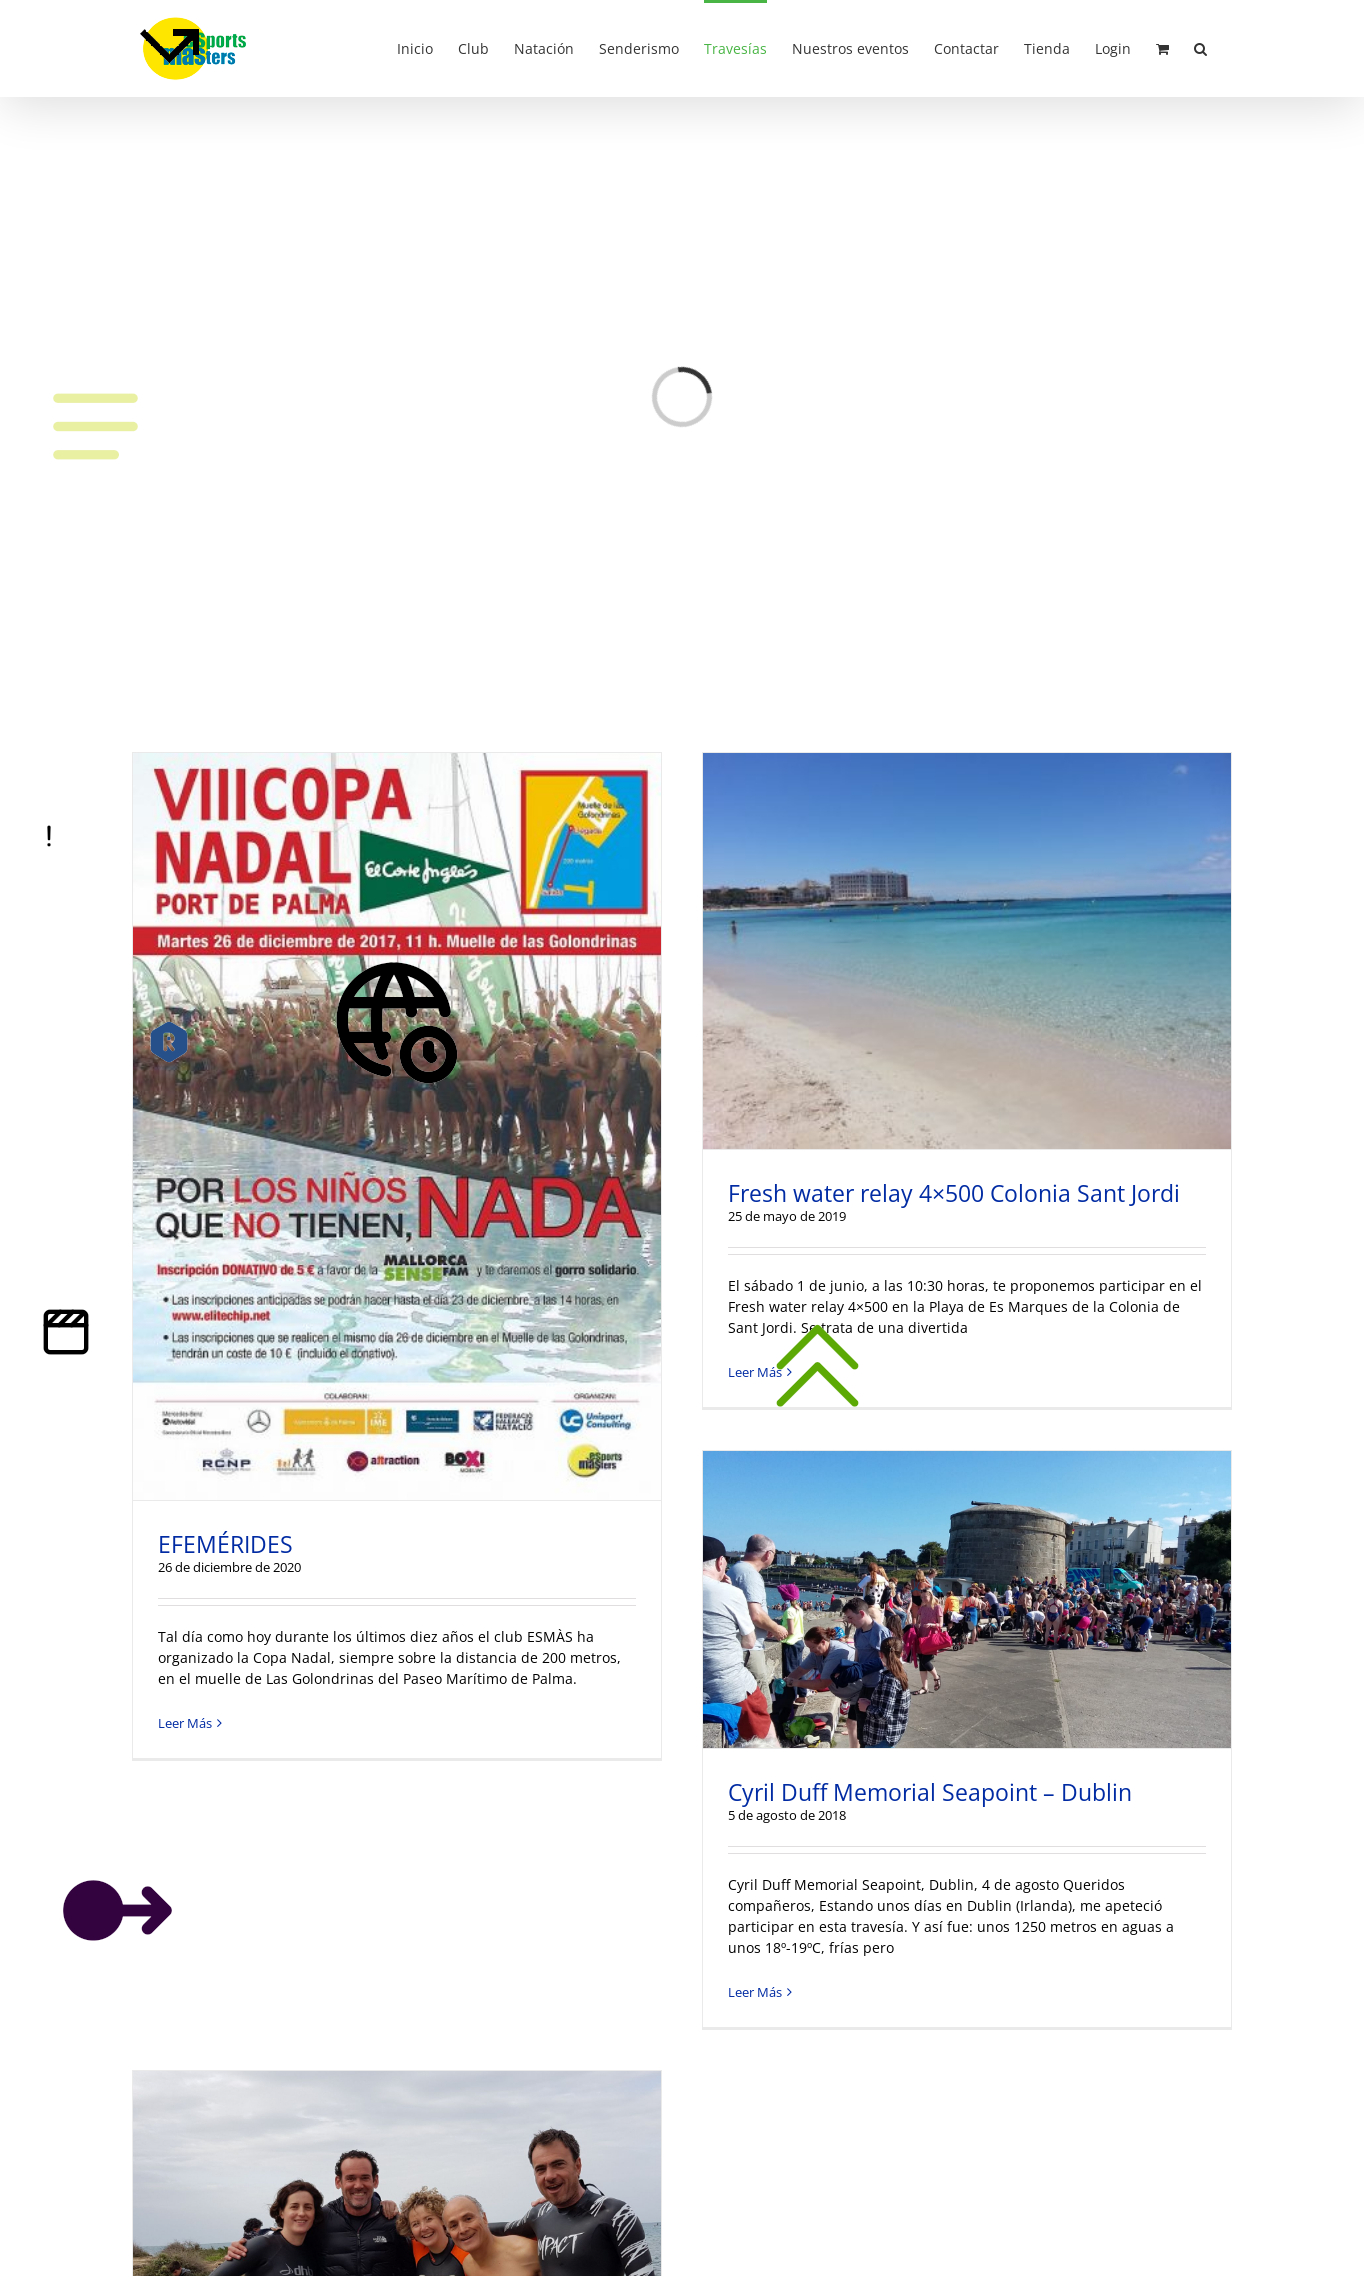 The height and width of the screenshot is (2276, 1364). Describe the element at coordinates (117, 1910) in the screenshot. I see `swipe right to continue or accept` at that location.